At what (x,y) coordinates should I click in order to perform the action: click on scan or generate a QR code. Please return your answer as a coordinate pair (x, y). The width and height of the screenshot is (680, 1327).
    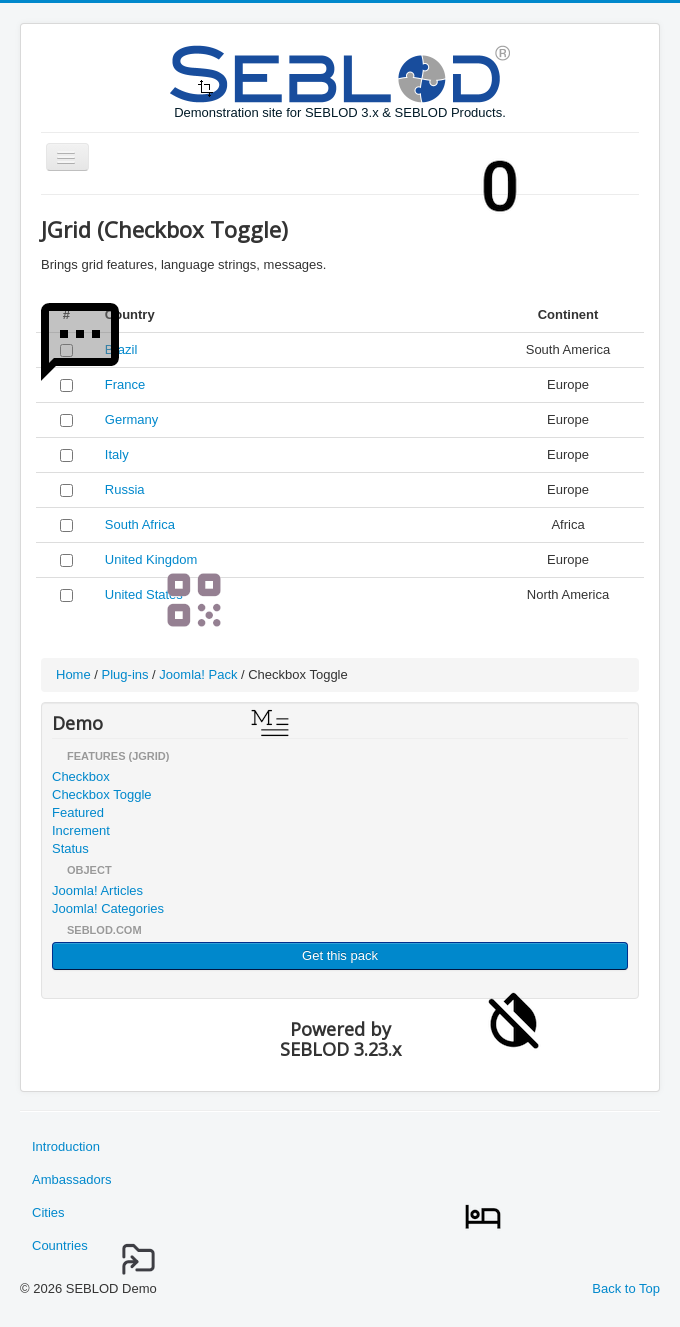
    Looking at the image, I should click on (194, 600).